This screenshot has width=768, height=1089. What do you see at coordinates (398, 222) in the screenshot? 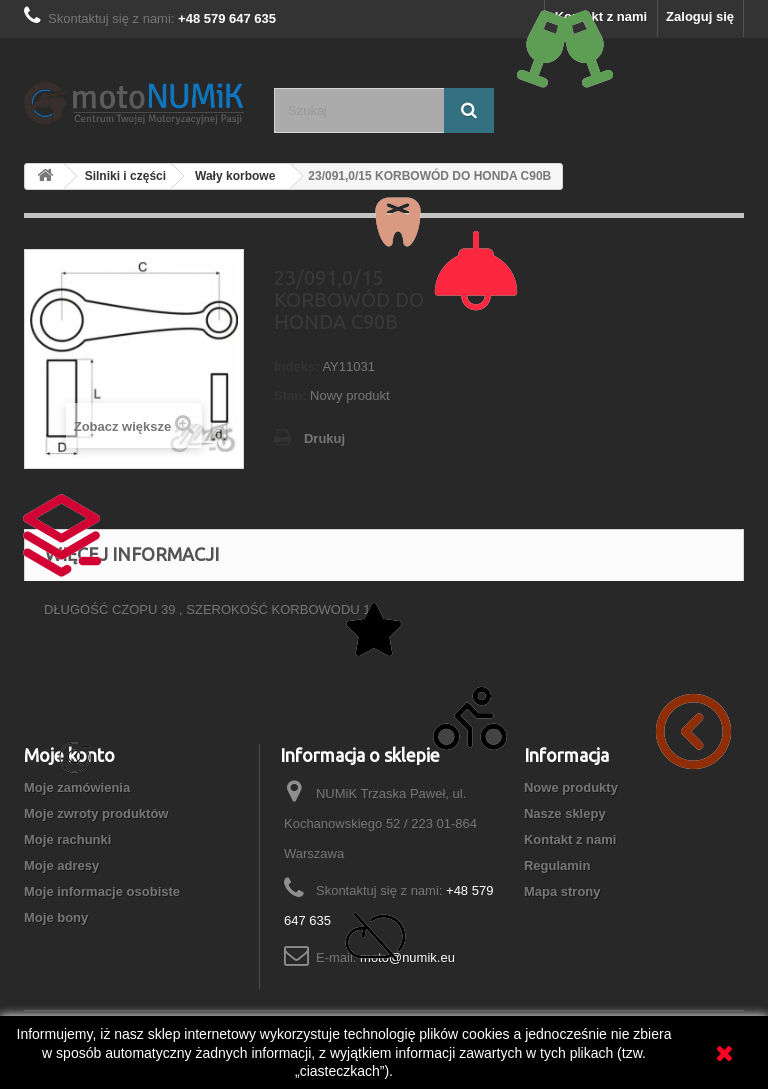
I see `access dental health information` at bounding box center [398, 222].